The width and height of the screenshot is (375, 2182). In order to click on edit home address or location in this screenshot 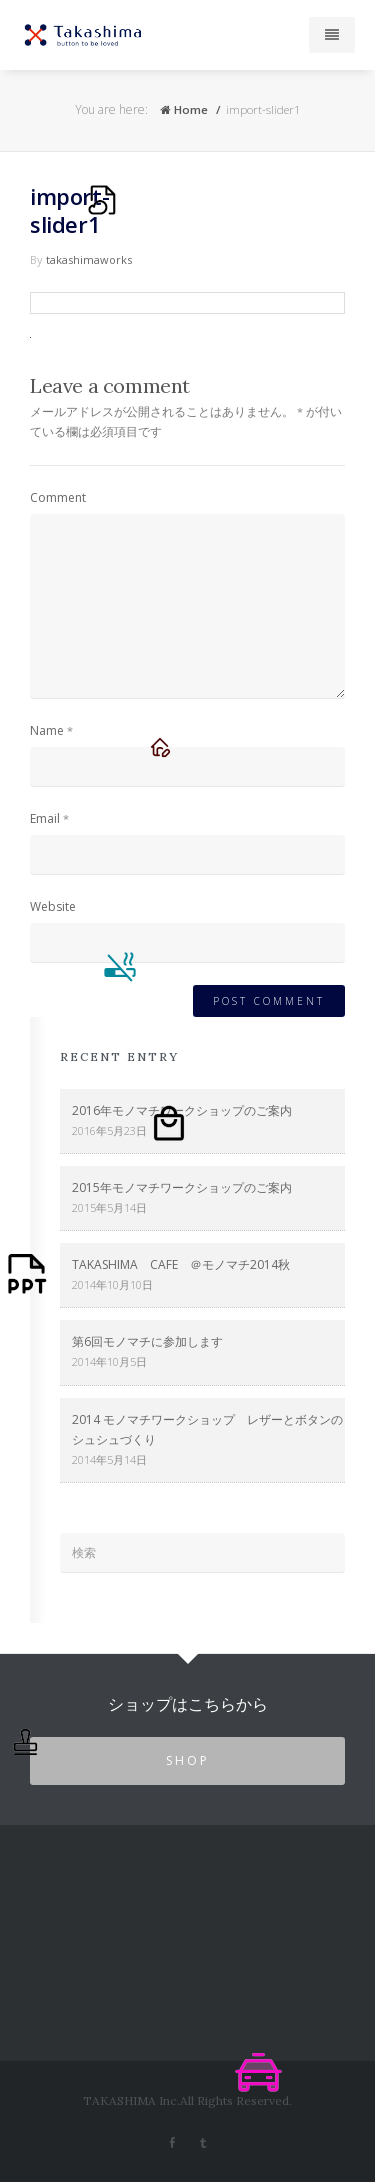, I will do `click(160, 747)`.